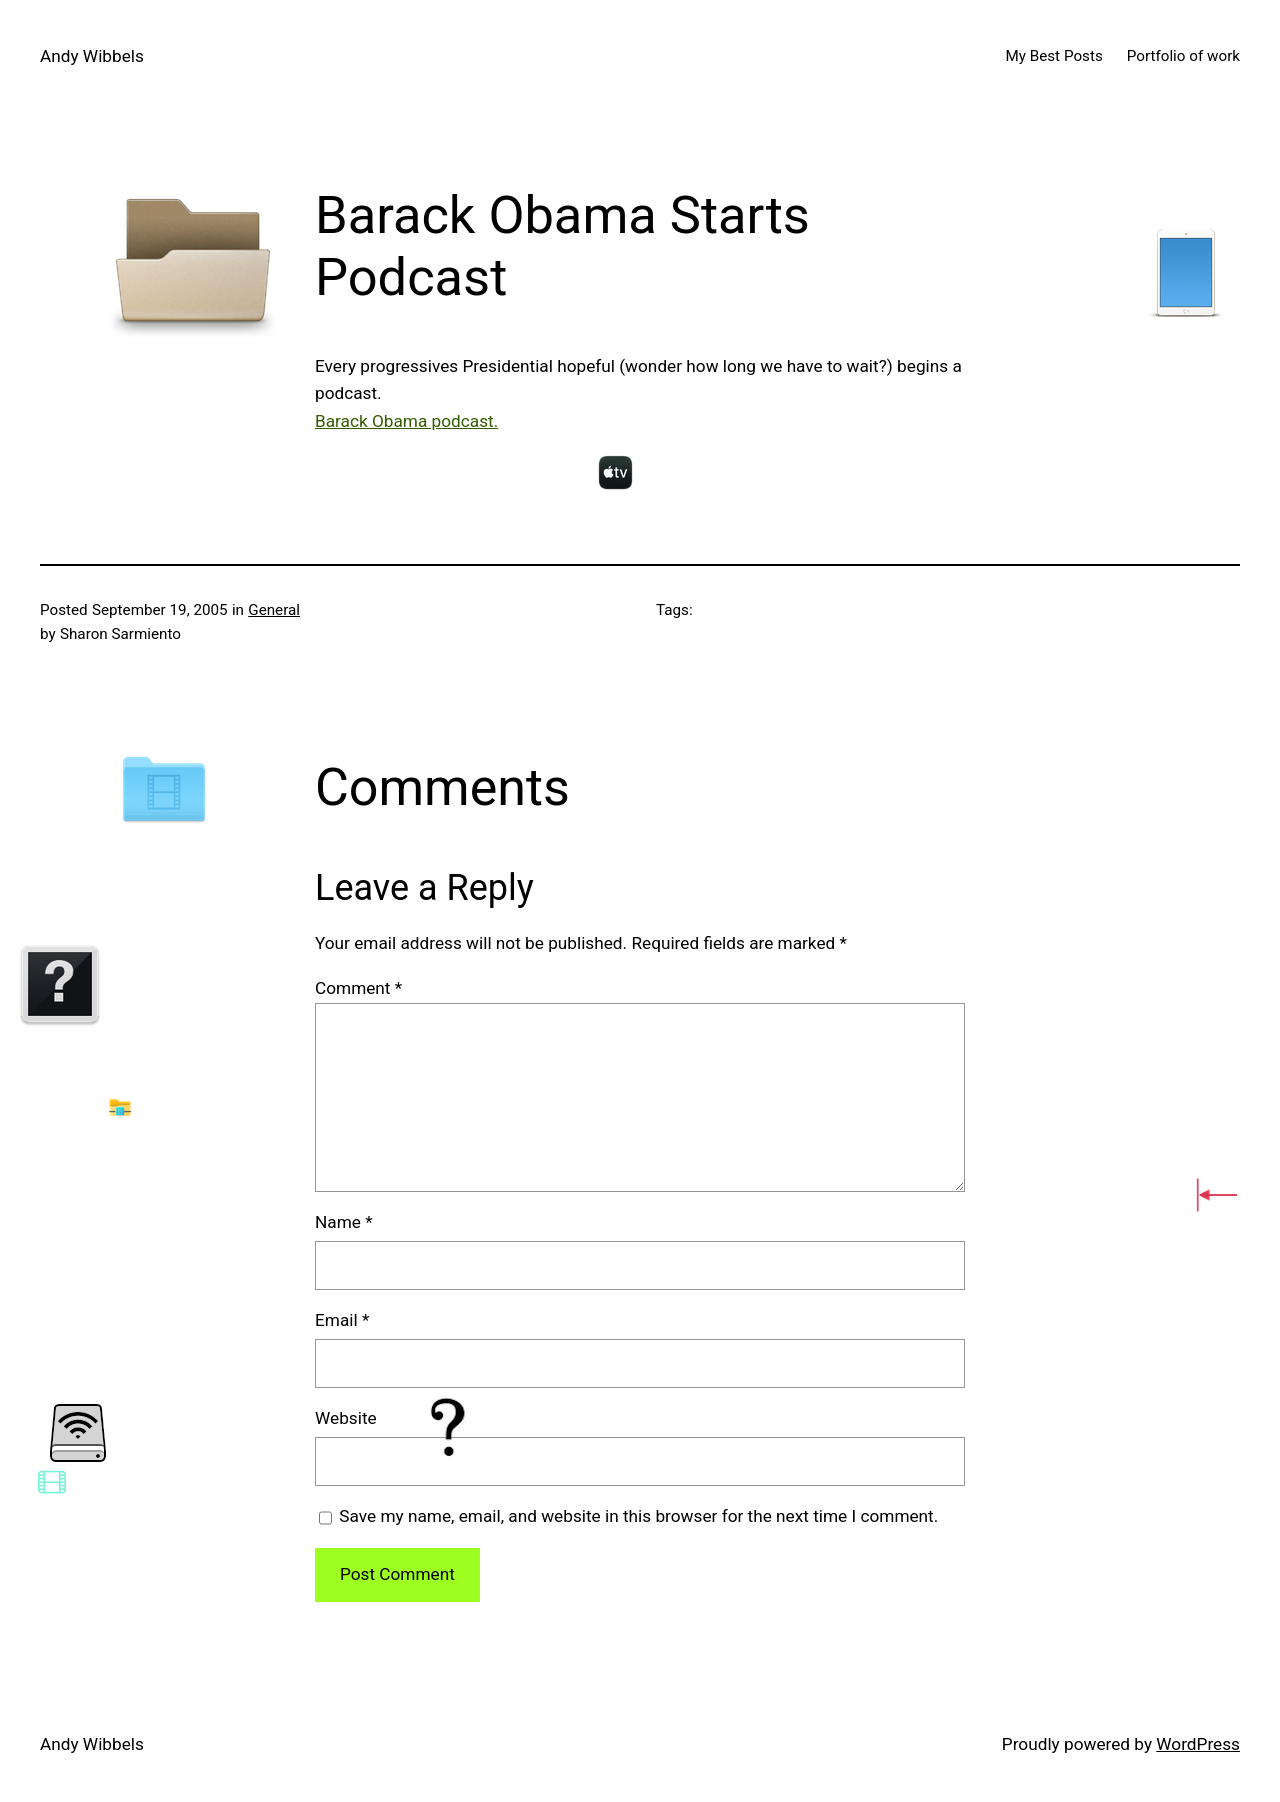 The image size is (1280, 1802). I want to click on iPad mini device with cellular connectivity, so click(1186, 265).